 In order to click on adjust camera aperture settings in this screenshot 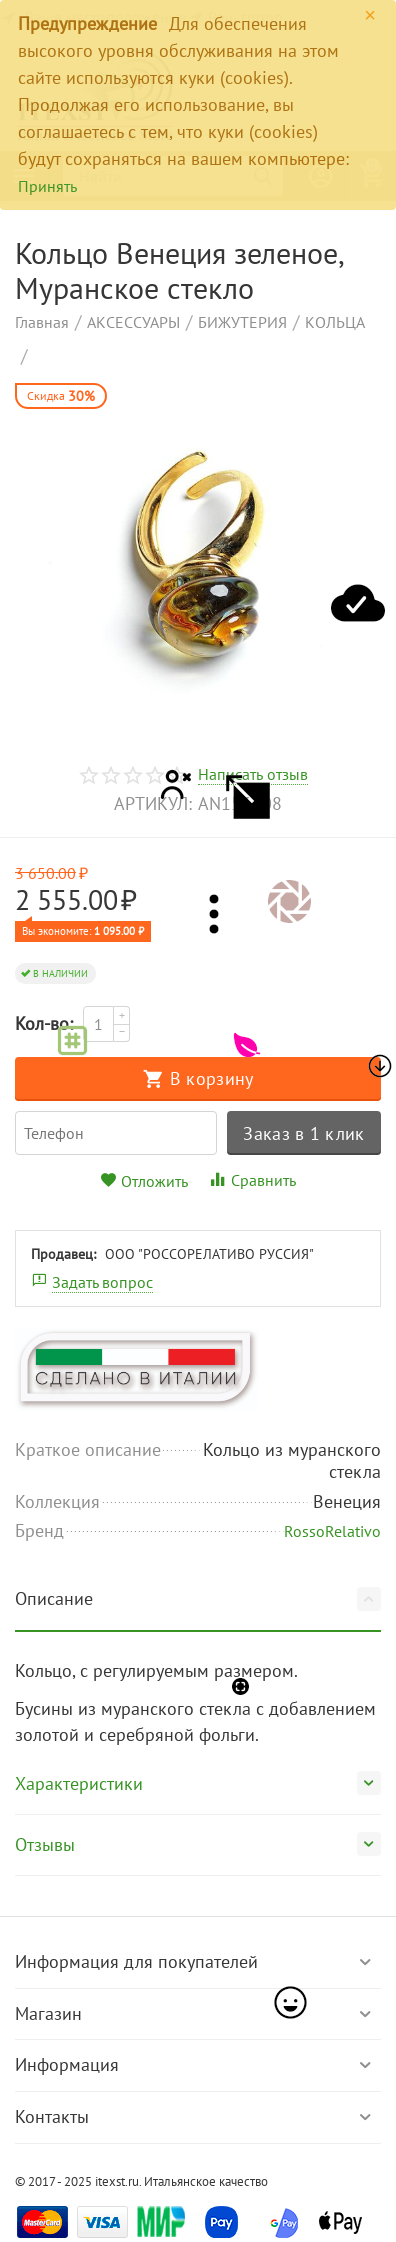, I will do `click(289, 901)`.